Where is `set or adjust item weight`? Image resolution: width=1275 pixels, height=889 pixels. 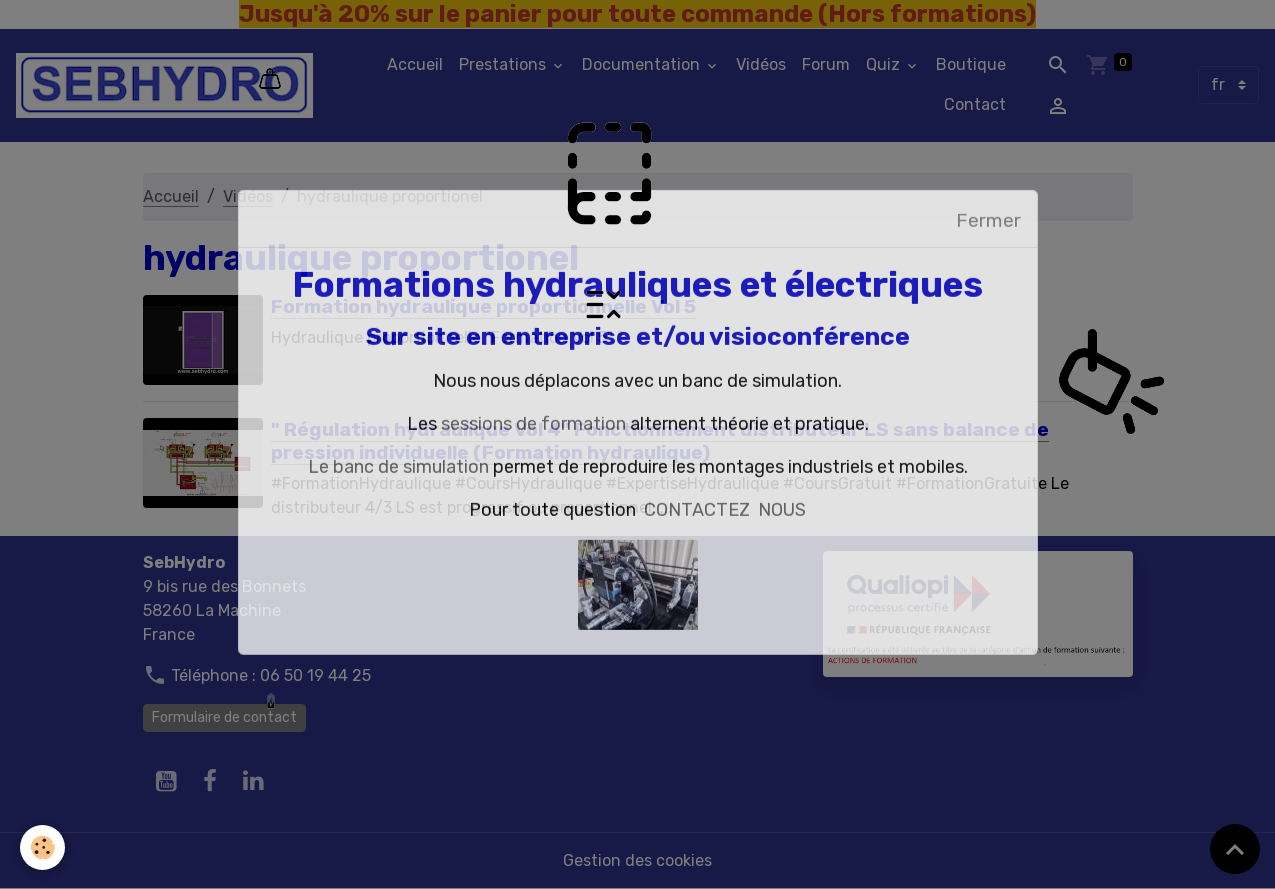 set or adjust item weight is located at coordinates (270, 79).